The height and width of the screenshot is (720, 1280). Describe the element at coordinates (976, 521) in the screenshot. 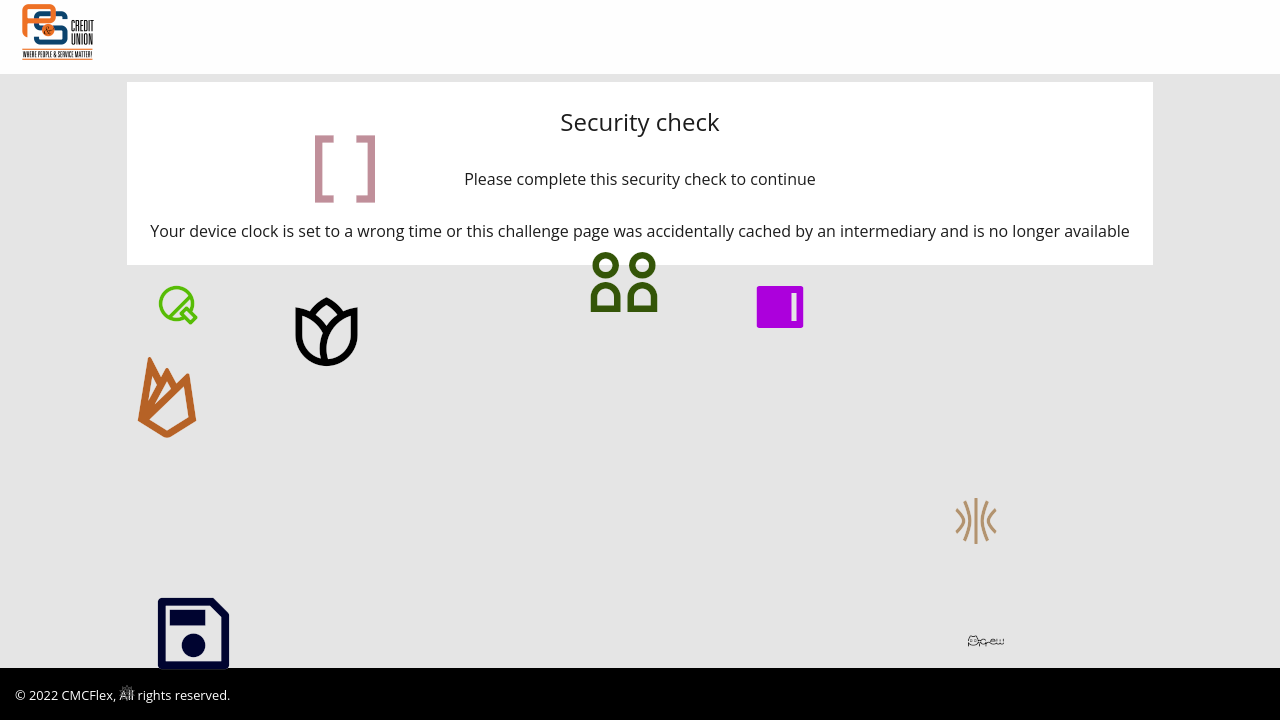

I see `talos logo` at that location.